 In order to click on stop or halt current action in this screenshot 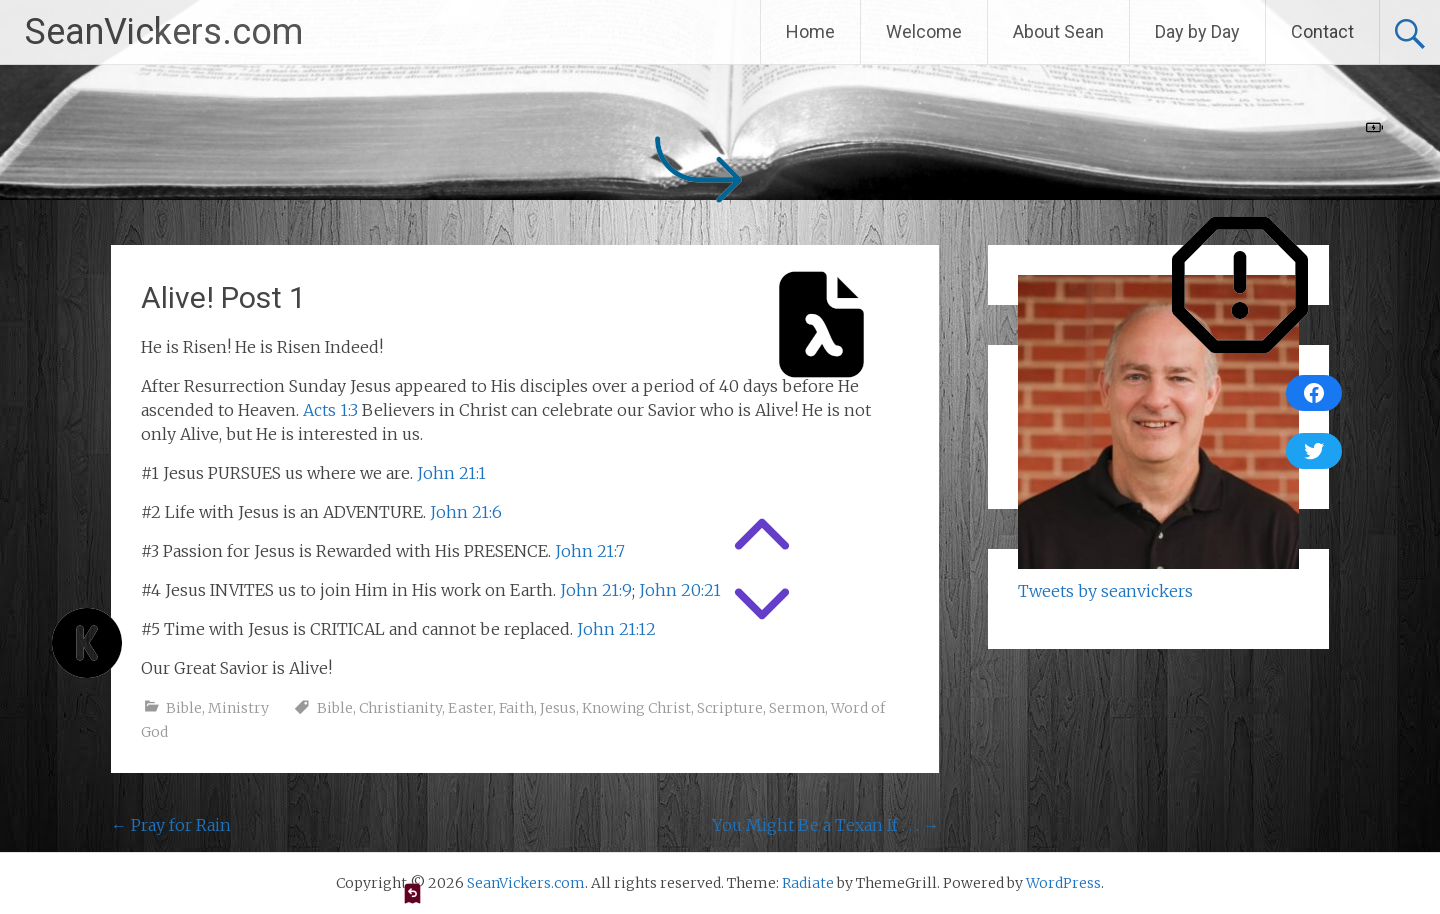, I will do `click(1240, 285)`.